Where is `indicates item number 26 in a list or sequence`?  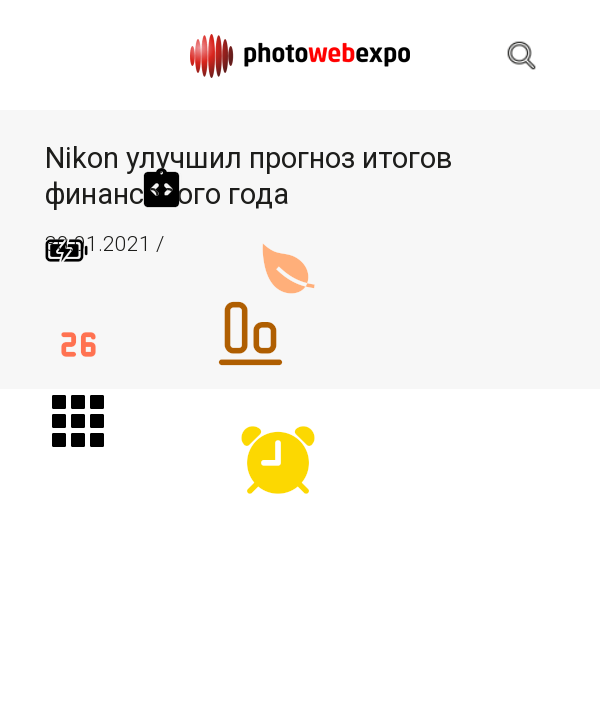
indicates item number 26 in a list or sequence is located at coordinates (78, 344).